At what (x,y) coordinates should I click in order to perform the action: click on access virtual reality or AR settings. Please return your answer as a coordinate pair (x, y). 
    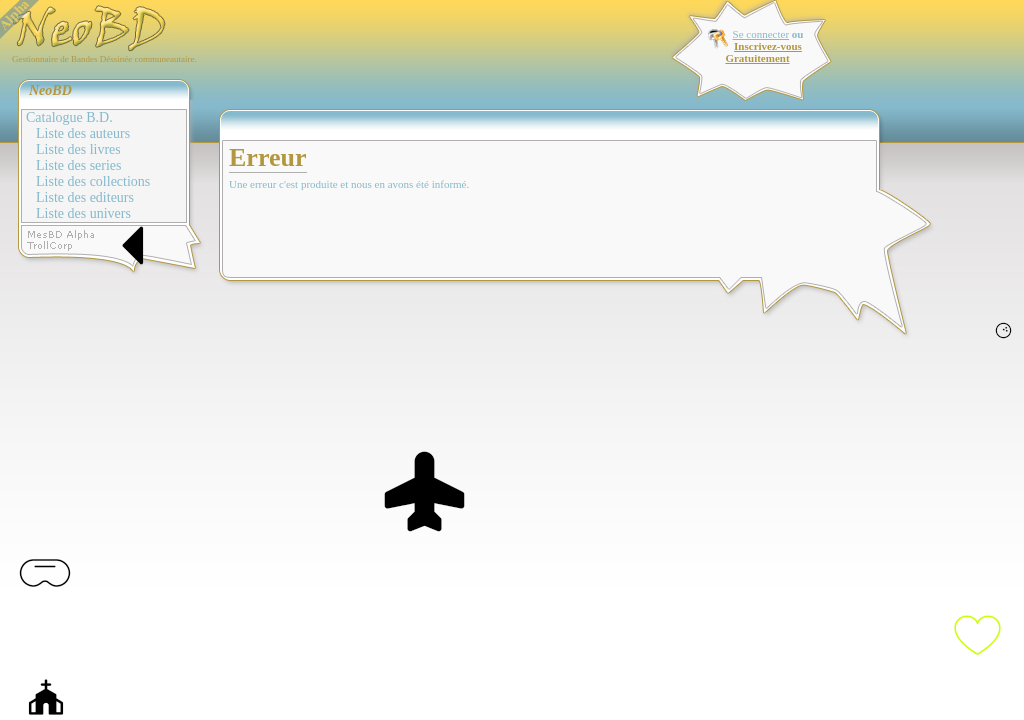
    Looking at the image, I should click on (45, 573).